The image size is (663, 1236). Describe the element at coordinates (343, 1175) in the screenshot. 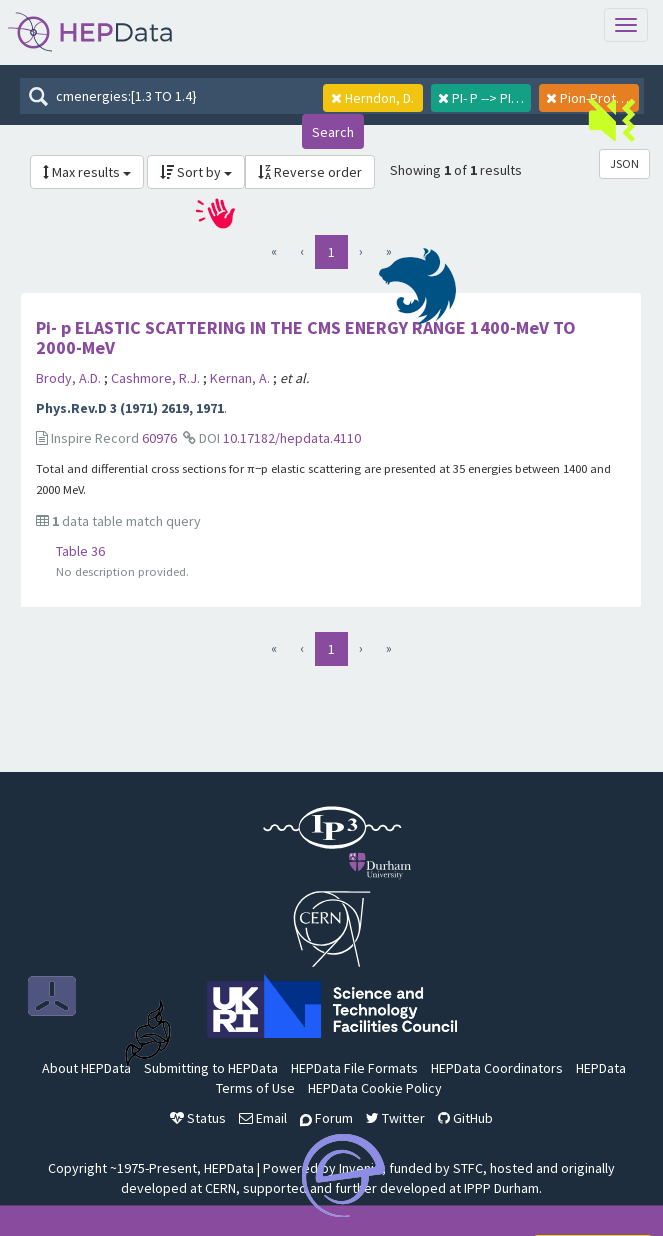

I see `esoteric software company logo` at that location.